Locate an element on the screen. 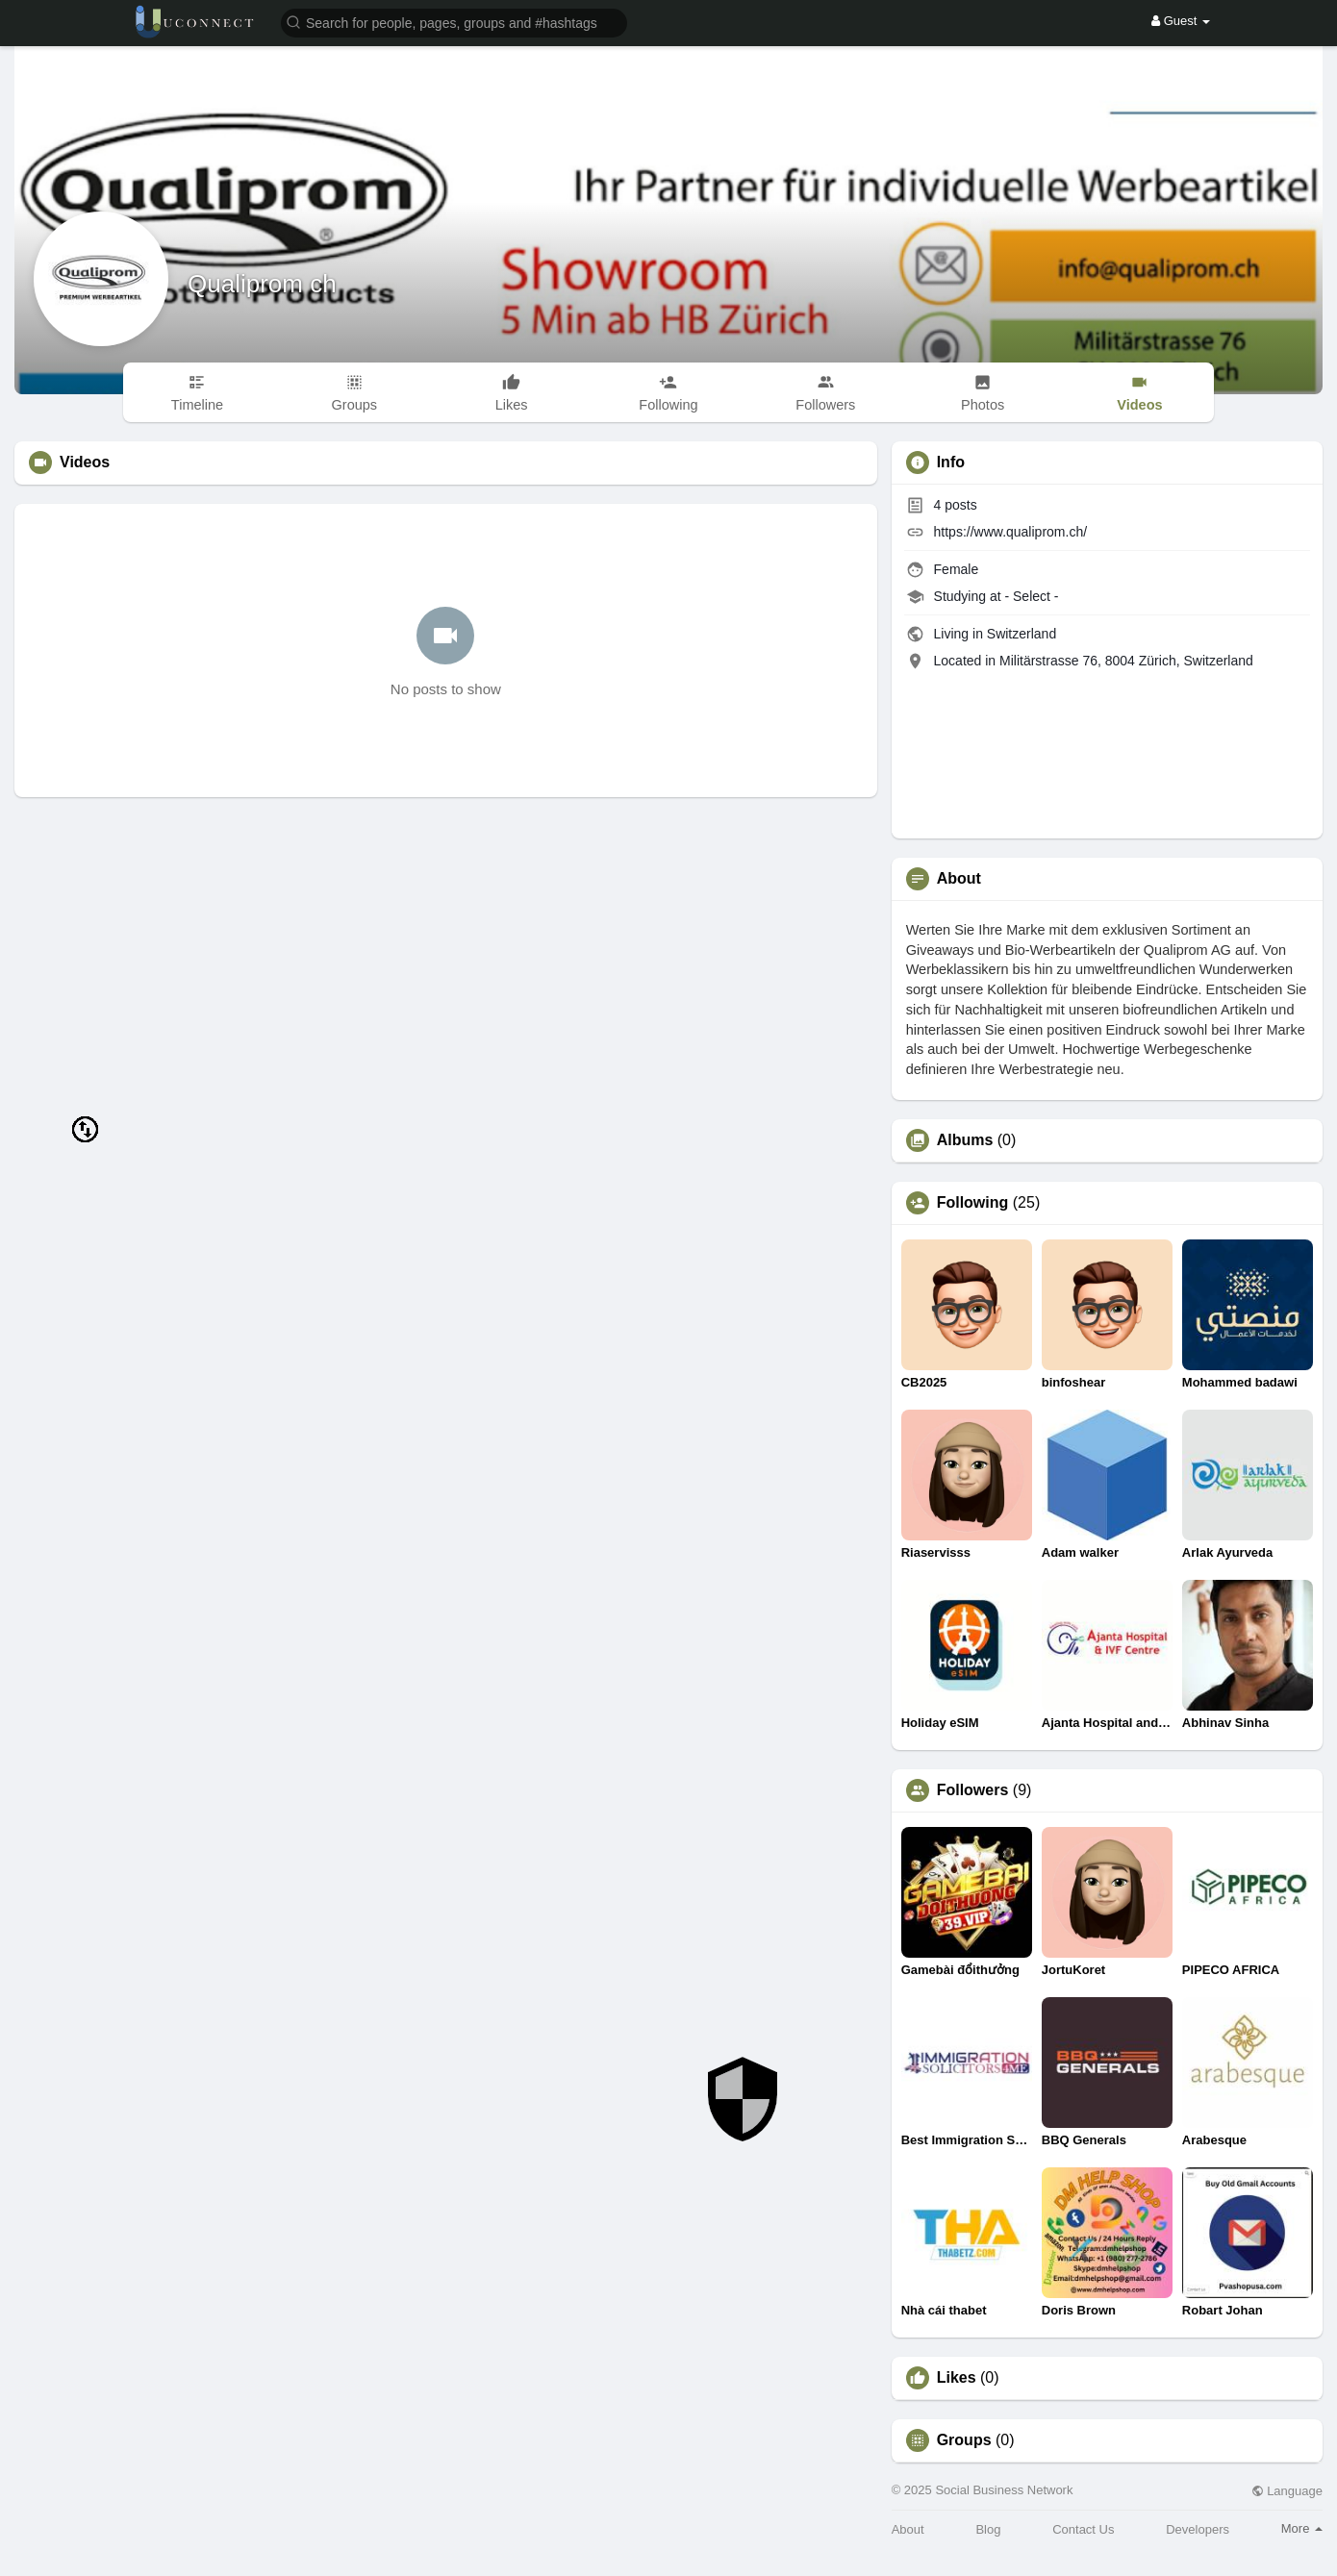 The width and height of the screenshot is (1337, 2576). access security settings is located at coordinates (743, 2099).